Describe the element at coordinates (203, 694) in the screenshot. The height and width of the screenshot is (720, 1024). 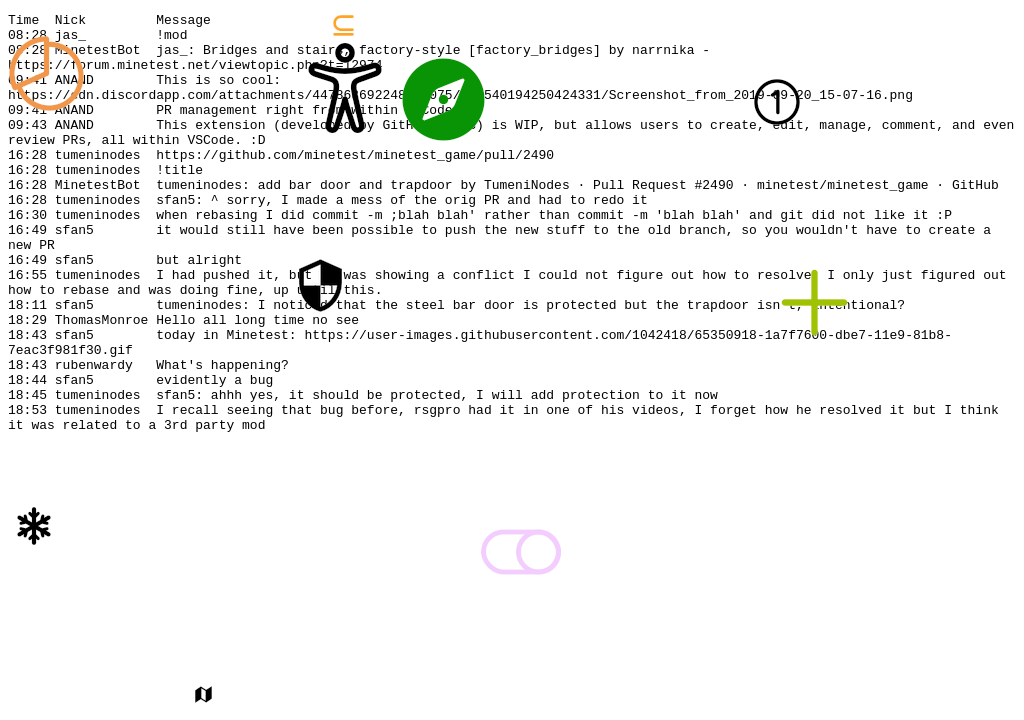
I see `open the map view` at that location.